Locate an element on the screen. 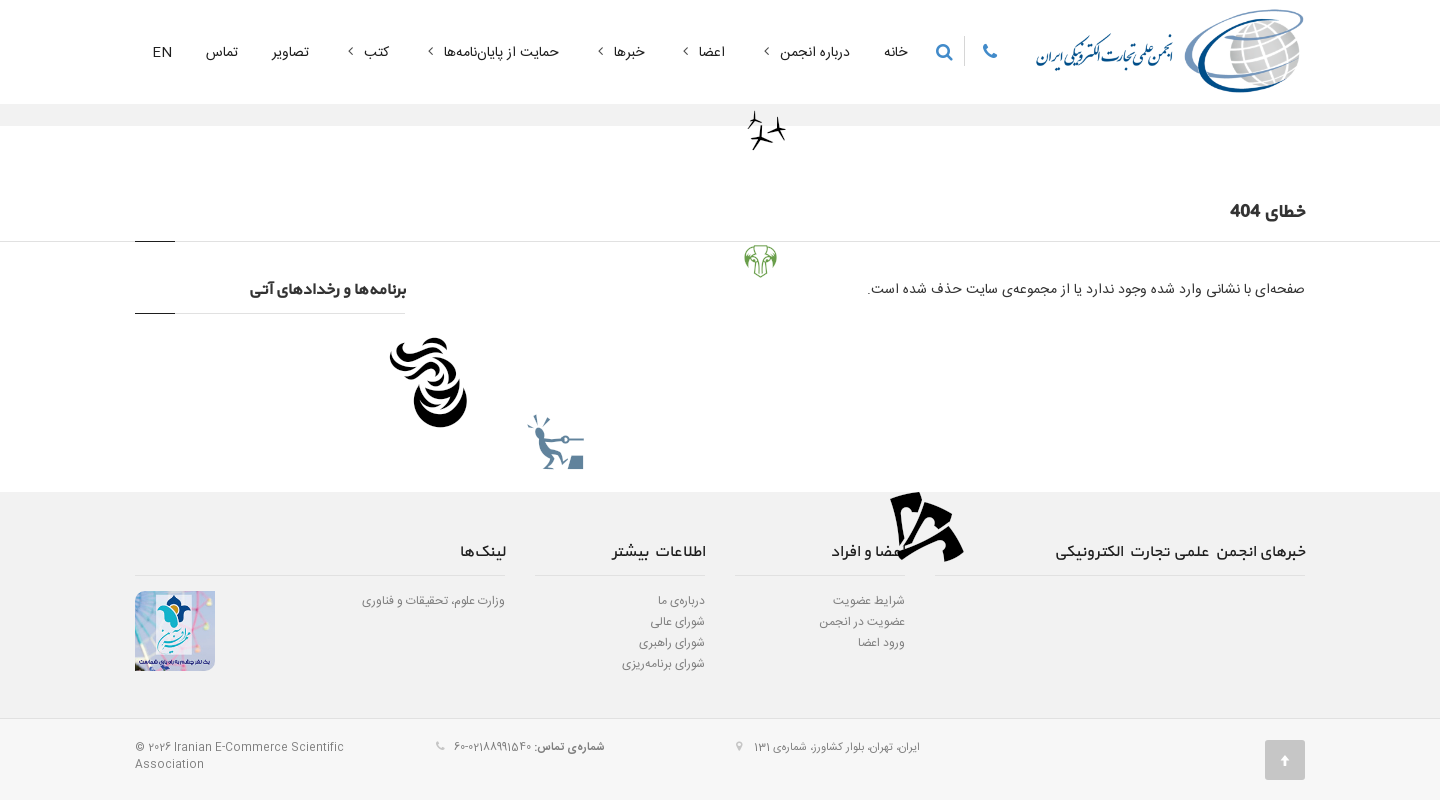  pull or drag an object is located at coordinates (556, 440).